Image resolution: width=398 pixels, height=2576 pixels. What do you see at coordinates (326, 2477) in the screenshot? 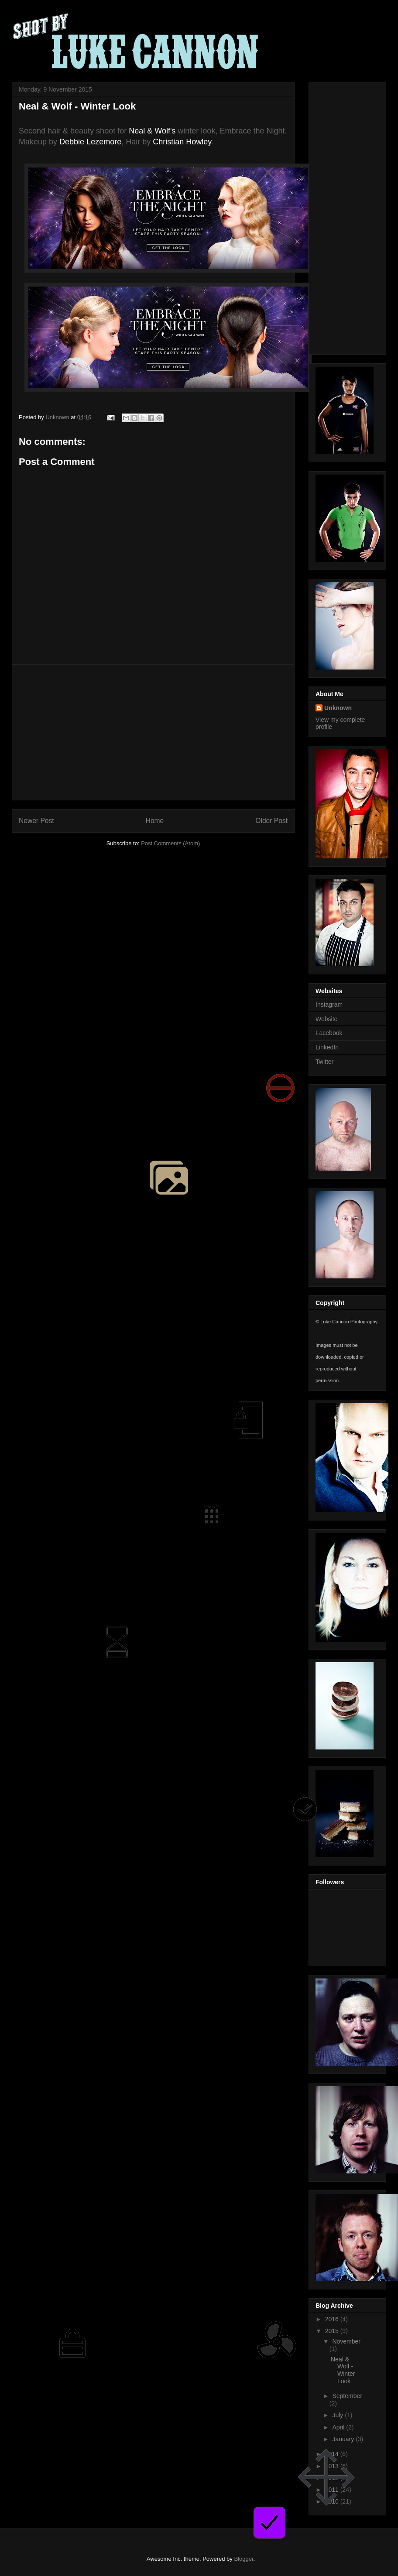
I see `move or reposition an element` at bounding box center [326, 2477].